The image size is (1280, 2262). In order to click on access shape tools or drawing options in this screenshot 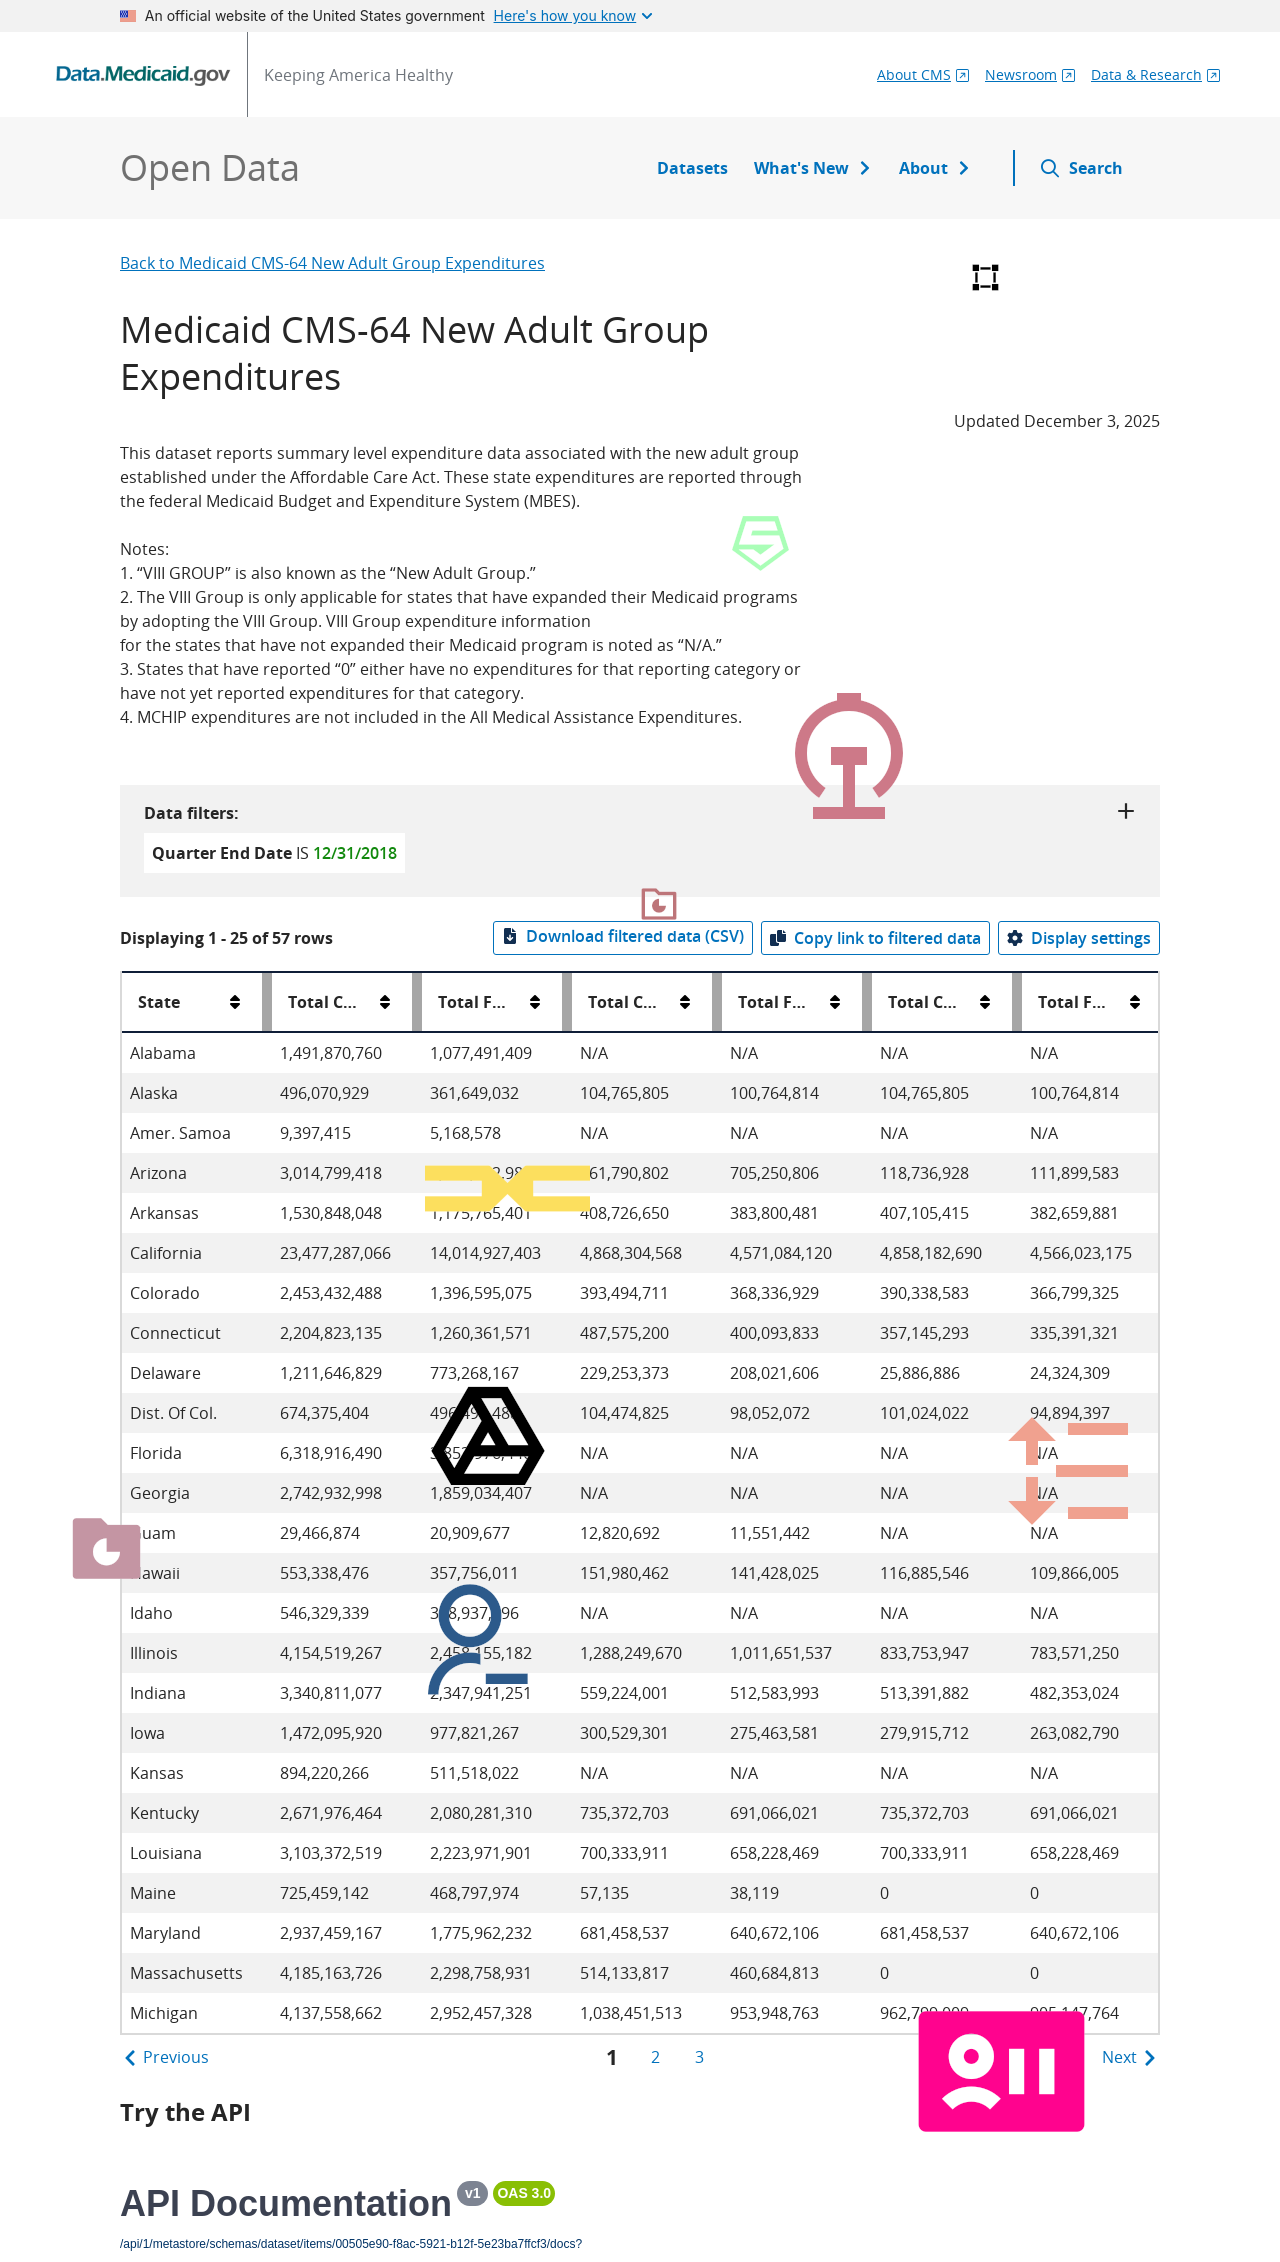, I will do `click(985, 277)`.